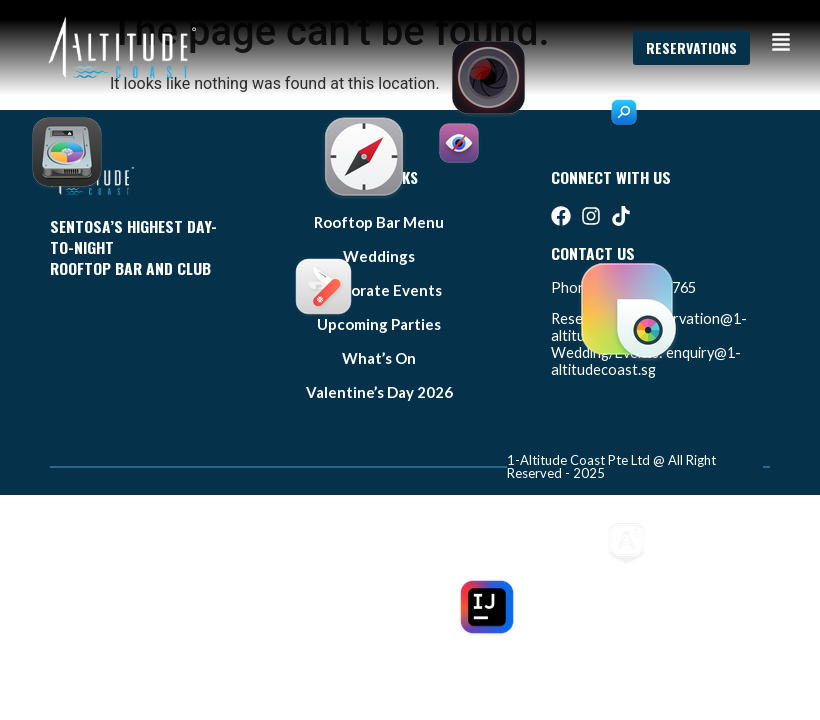 The image size is (820, 720). What do you see at coordinates (364, 158) in the screenshot?
I see `open navigation or direction preferences` at bounding box center [364, 158].